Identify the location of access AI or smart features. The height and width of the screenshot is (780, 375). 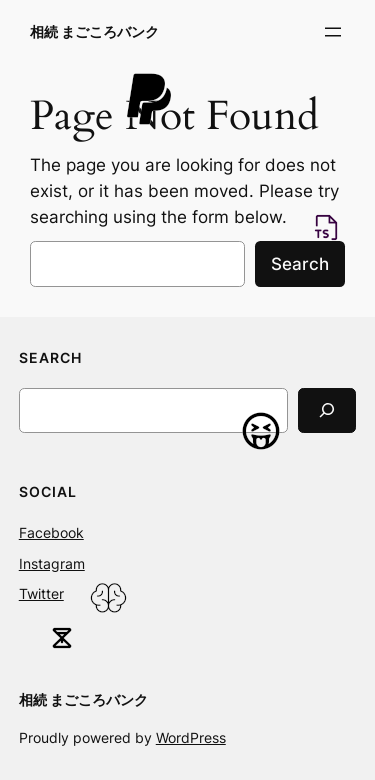
(108, 598).